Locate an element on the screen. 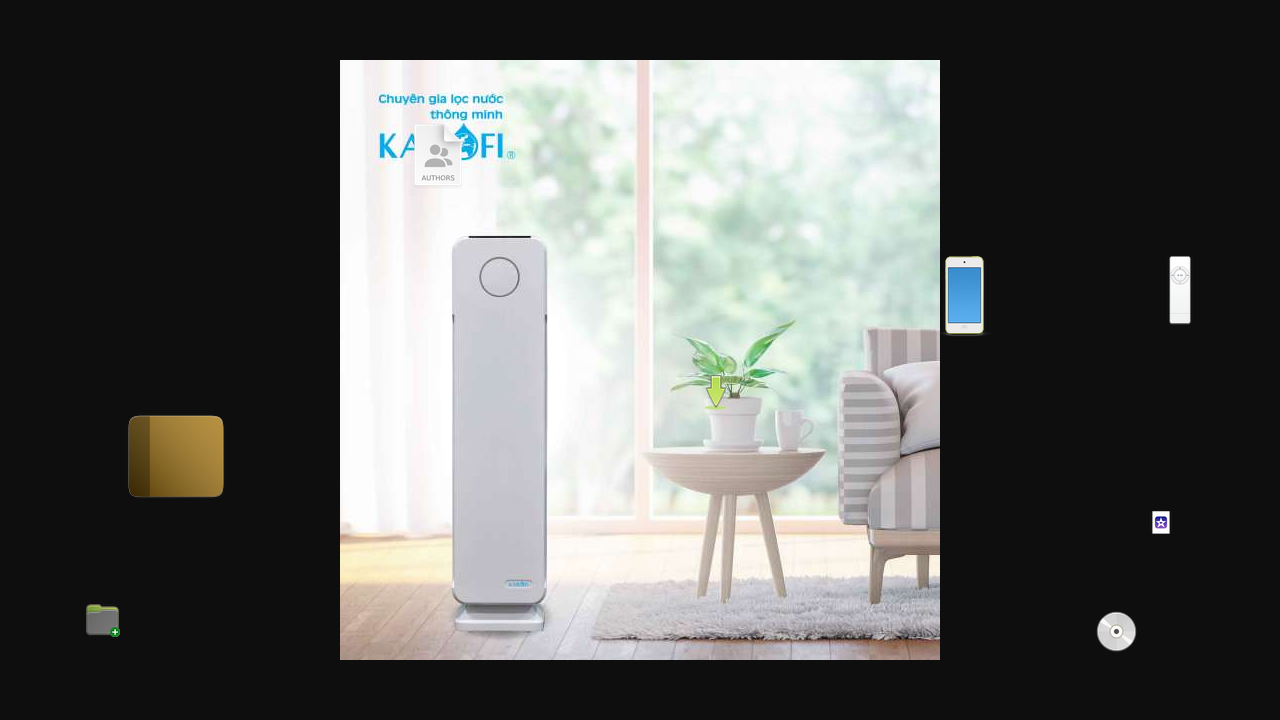  authors or contributors text file is located at coordinates (438, 156).